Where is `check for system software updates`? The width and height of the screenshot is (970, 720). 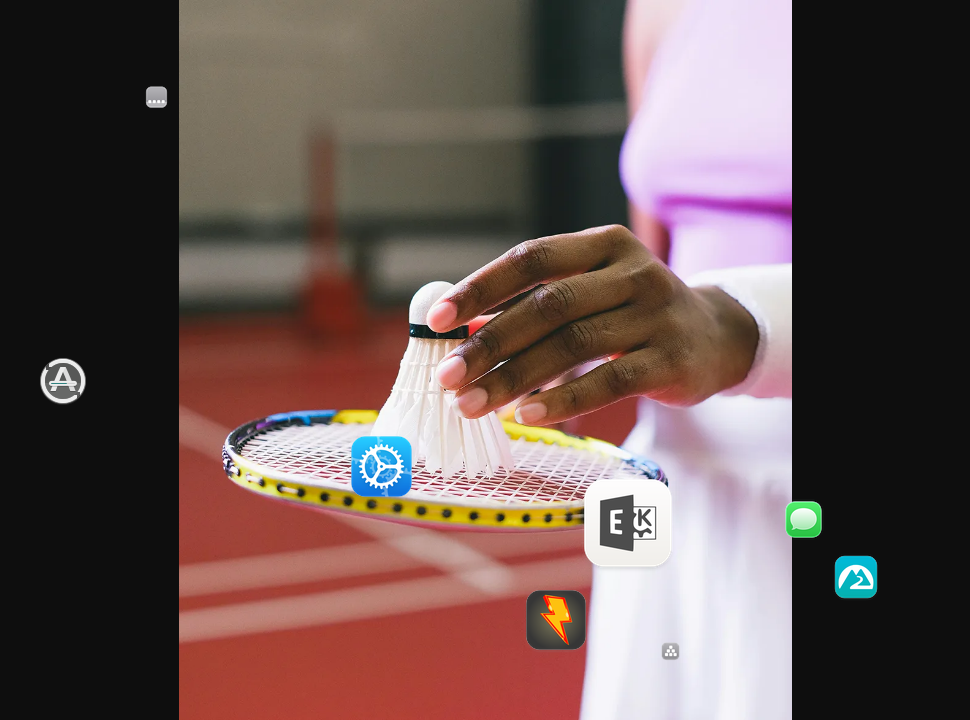
check for system software updates is located at coordinates (63, 381).